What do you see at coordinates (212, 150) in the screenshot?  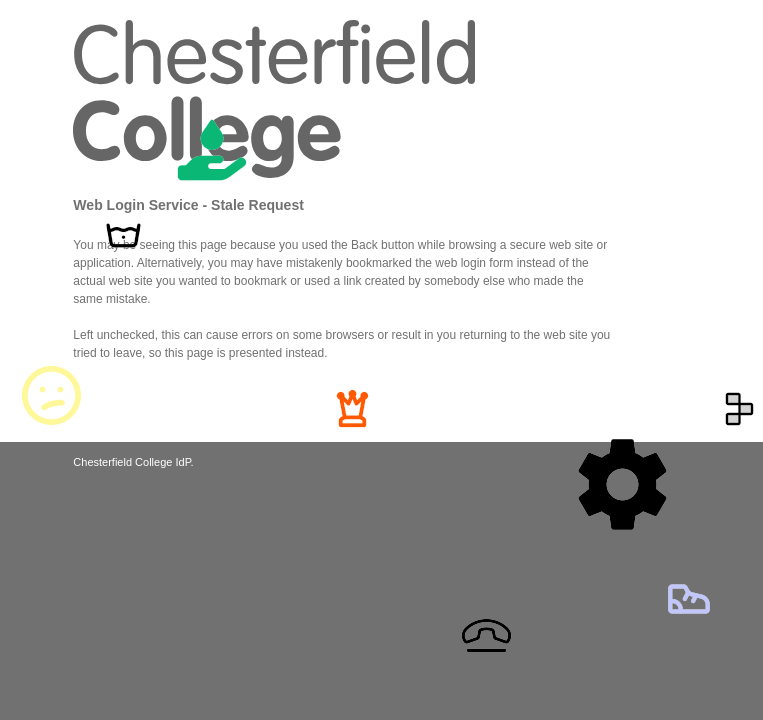 I see `access water conservation or donation features` at bounding box center [212, 150].